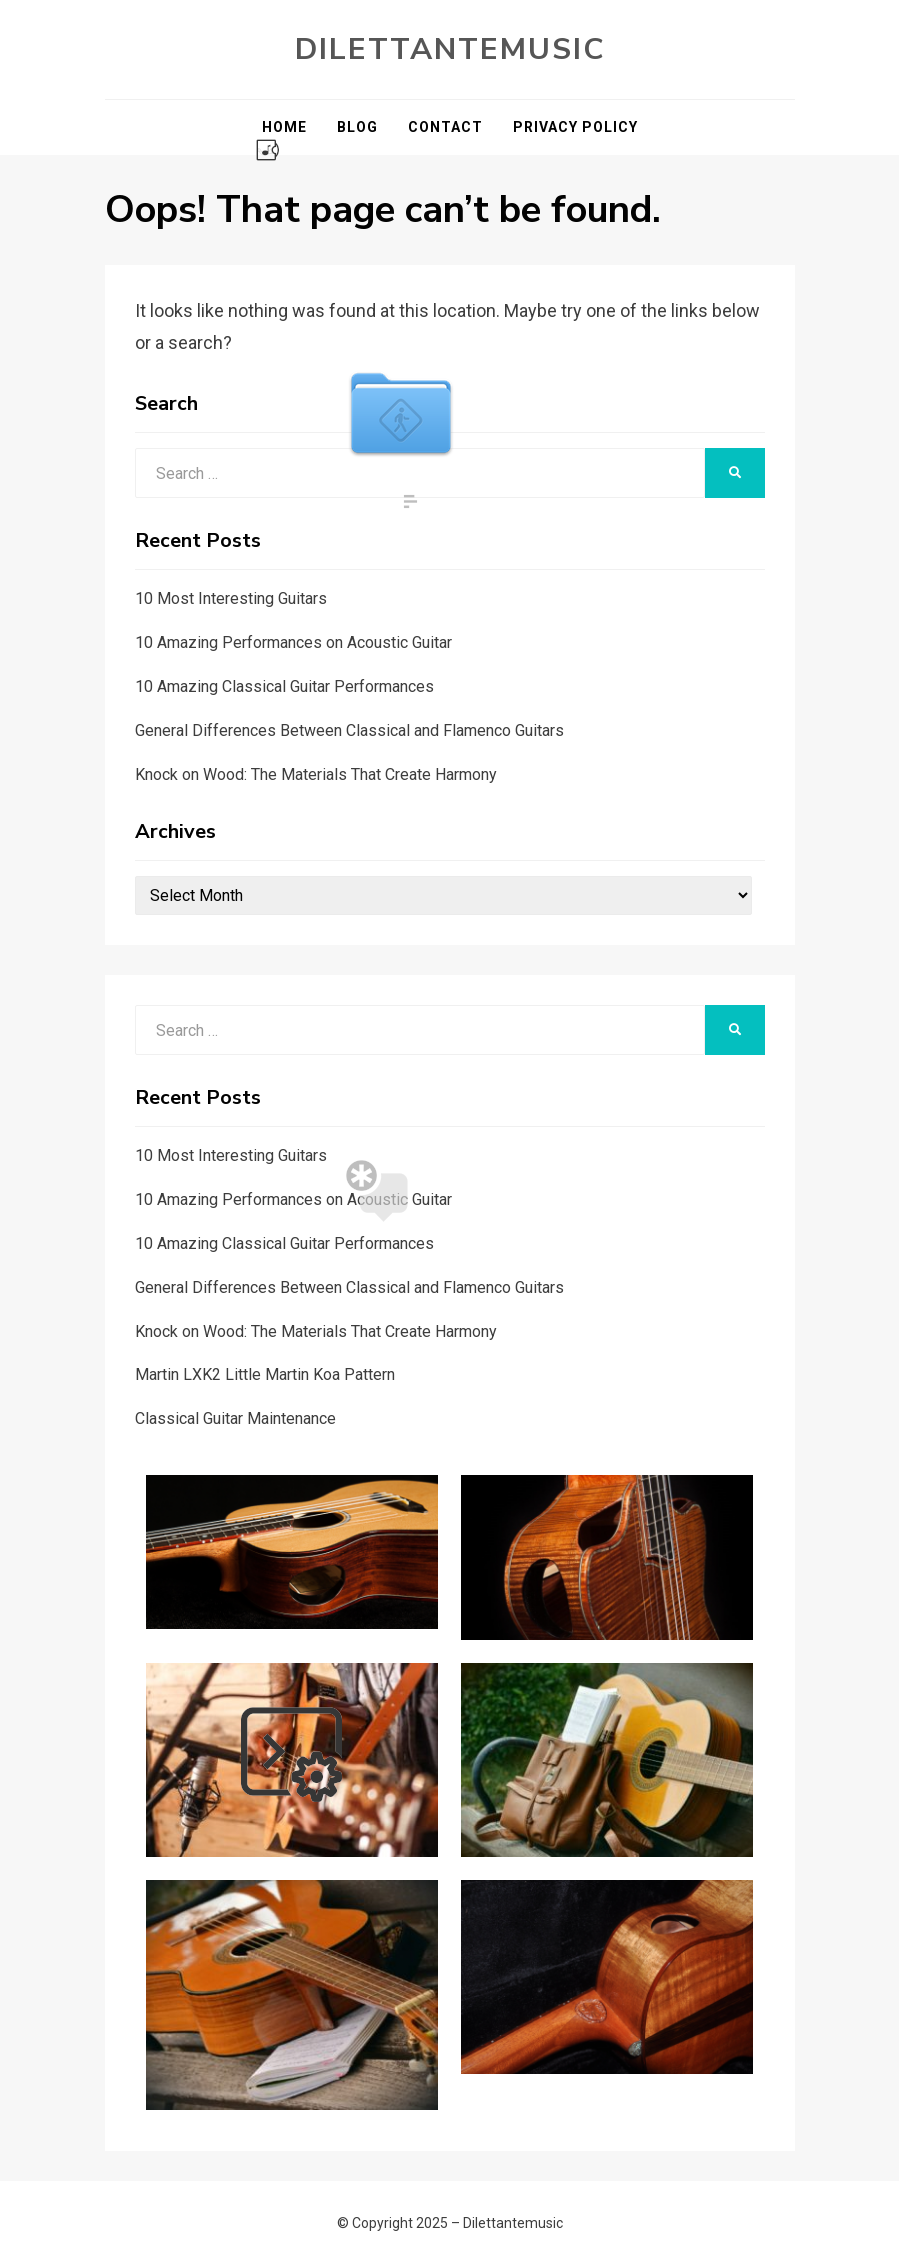  I want to click on configure notification settings, so click(377, 1191).